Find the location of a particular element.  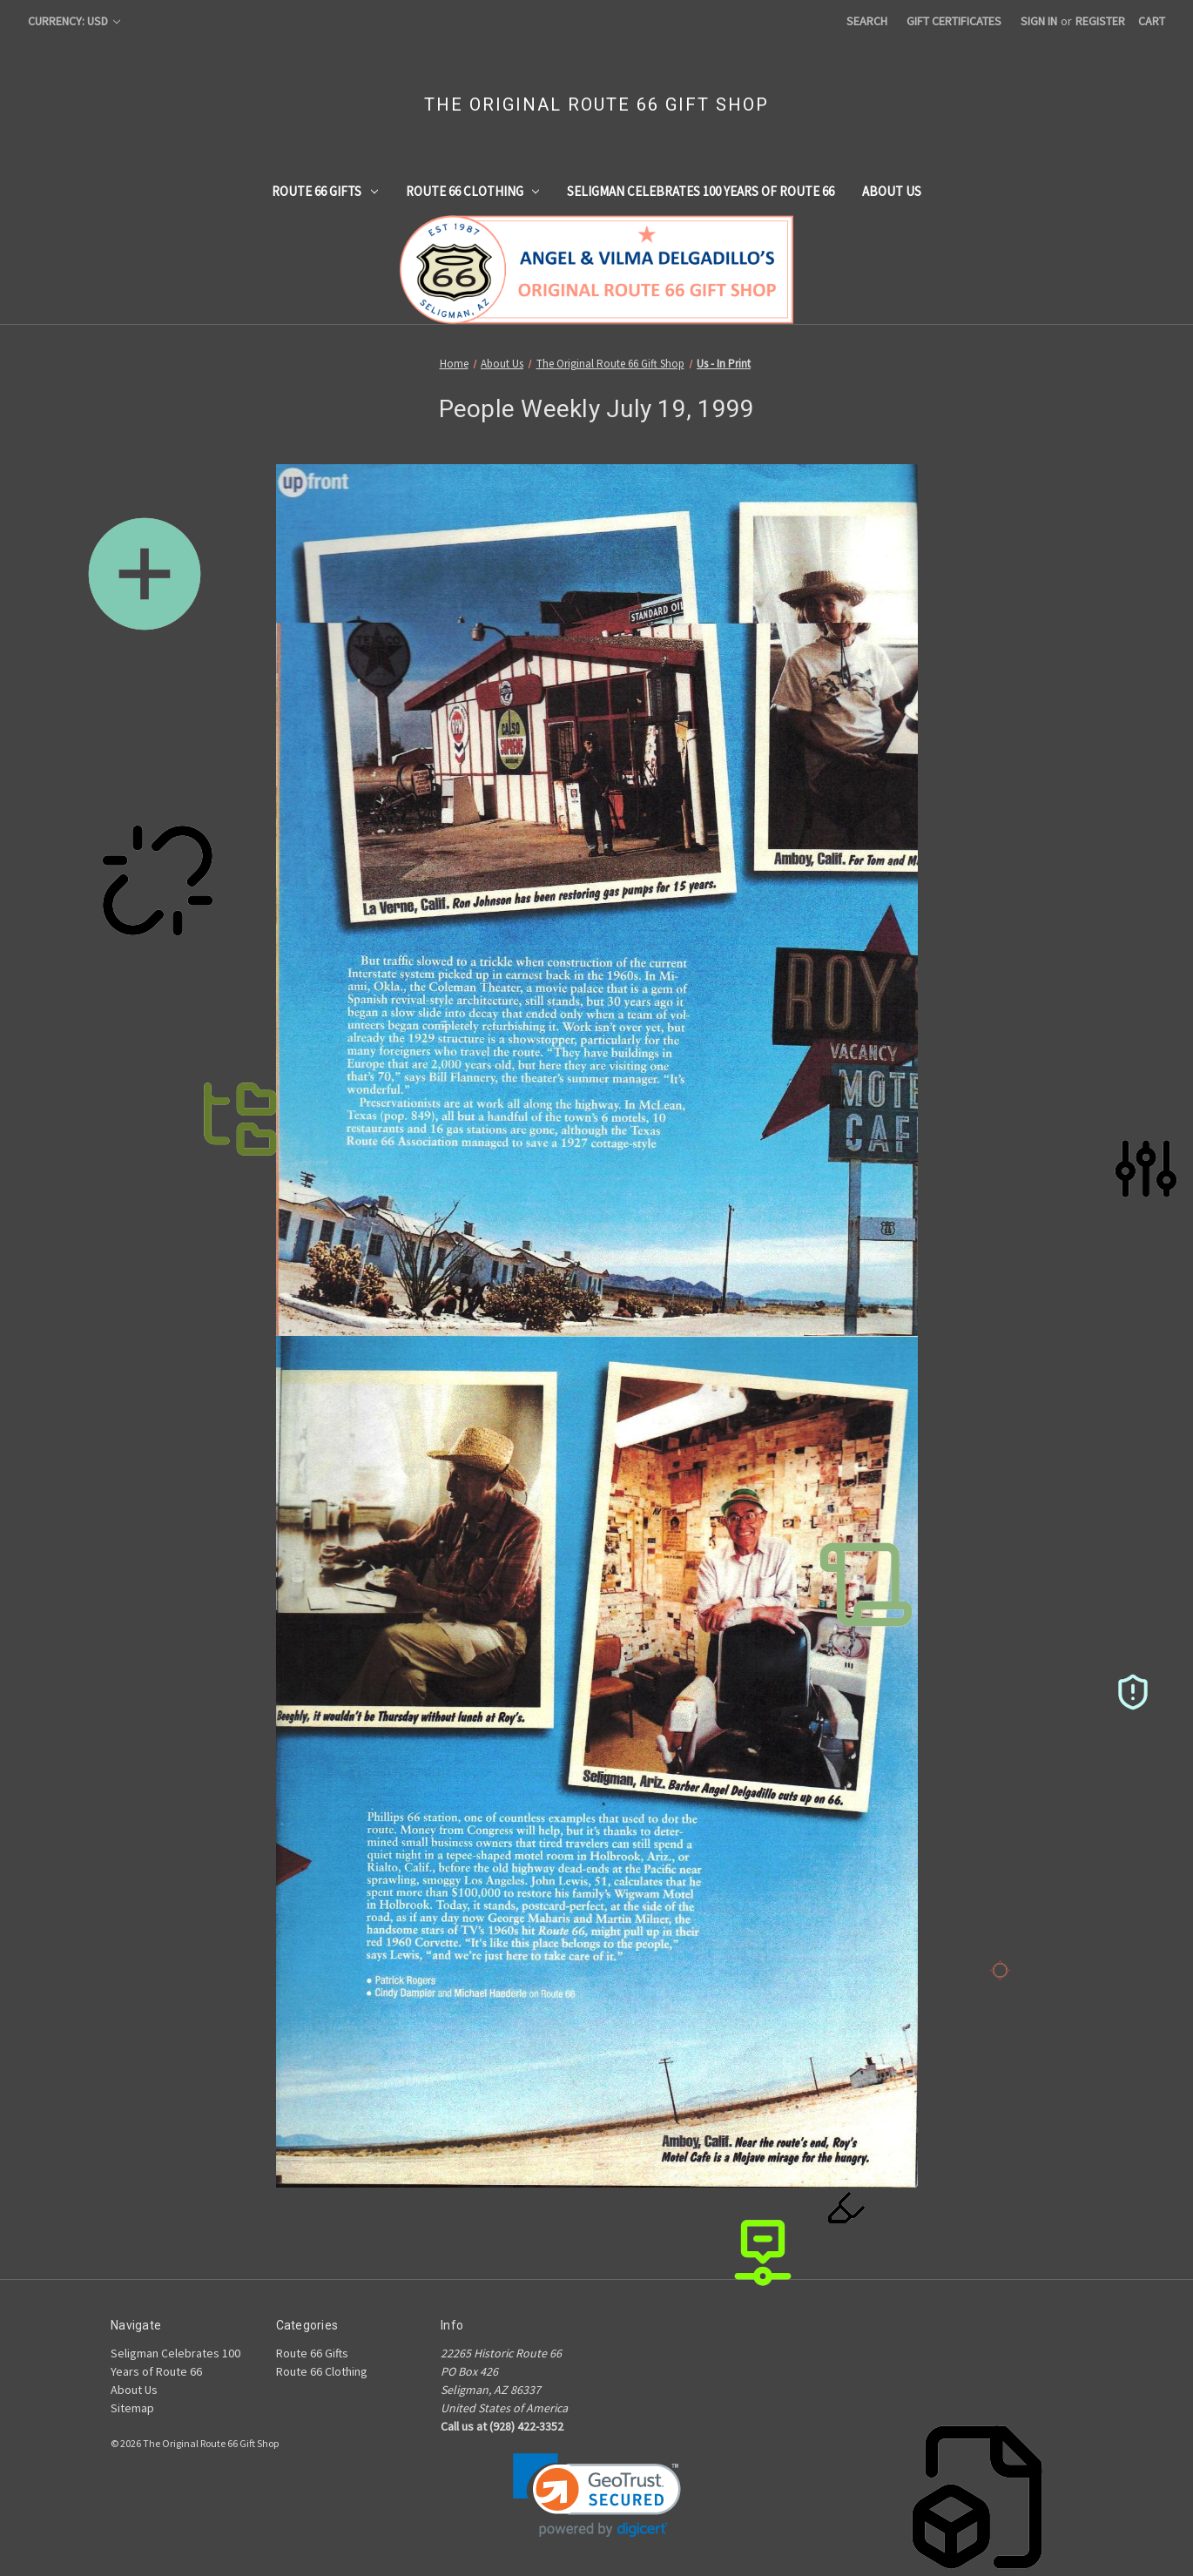

view document or manuscript is located at coordinates (866, 1584).